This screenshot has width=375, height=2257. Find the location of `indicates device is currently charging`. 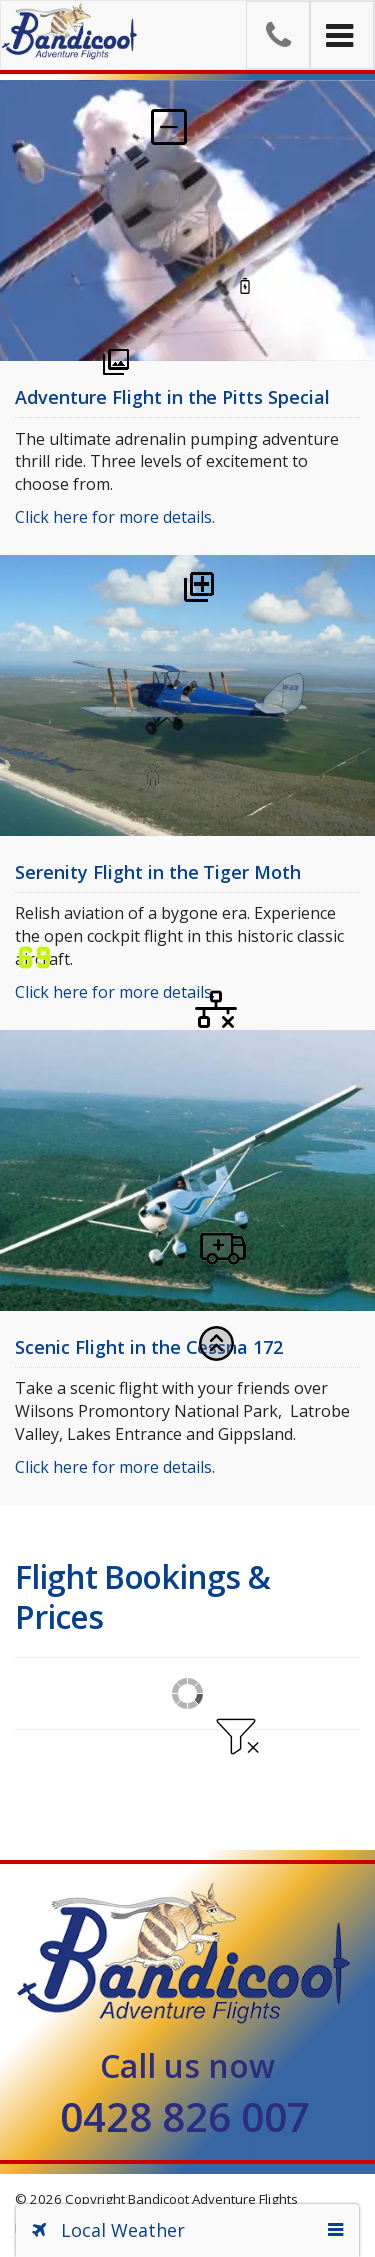

indicates device is currently charging is located at coordinates (245, 286).